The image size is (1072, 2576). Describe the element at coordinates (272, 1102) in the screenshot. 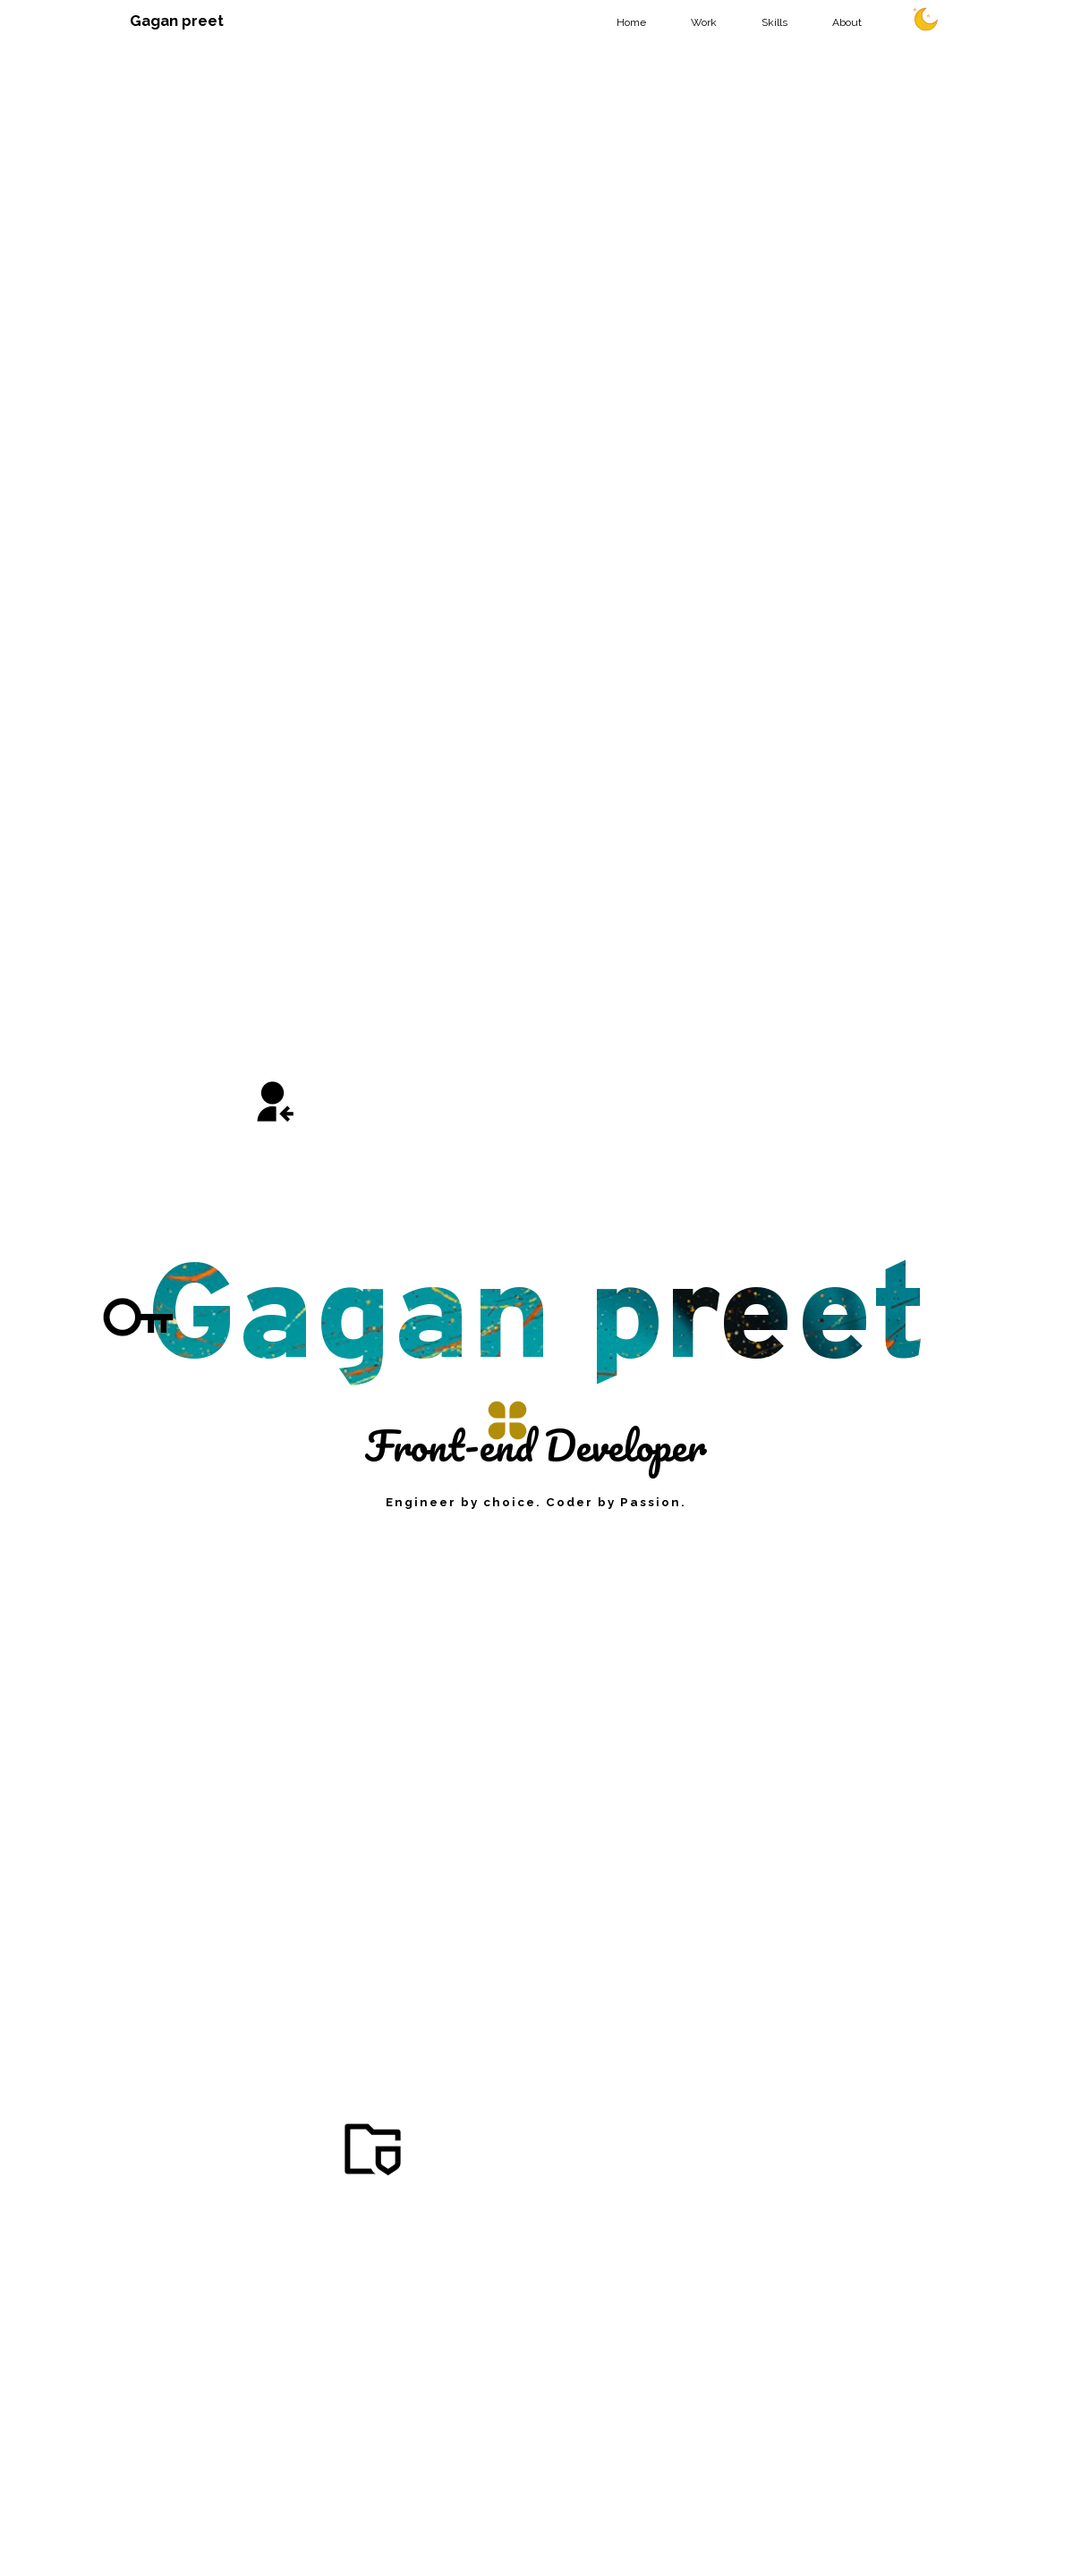

I see `incoming user request or invitation` at that location.